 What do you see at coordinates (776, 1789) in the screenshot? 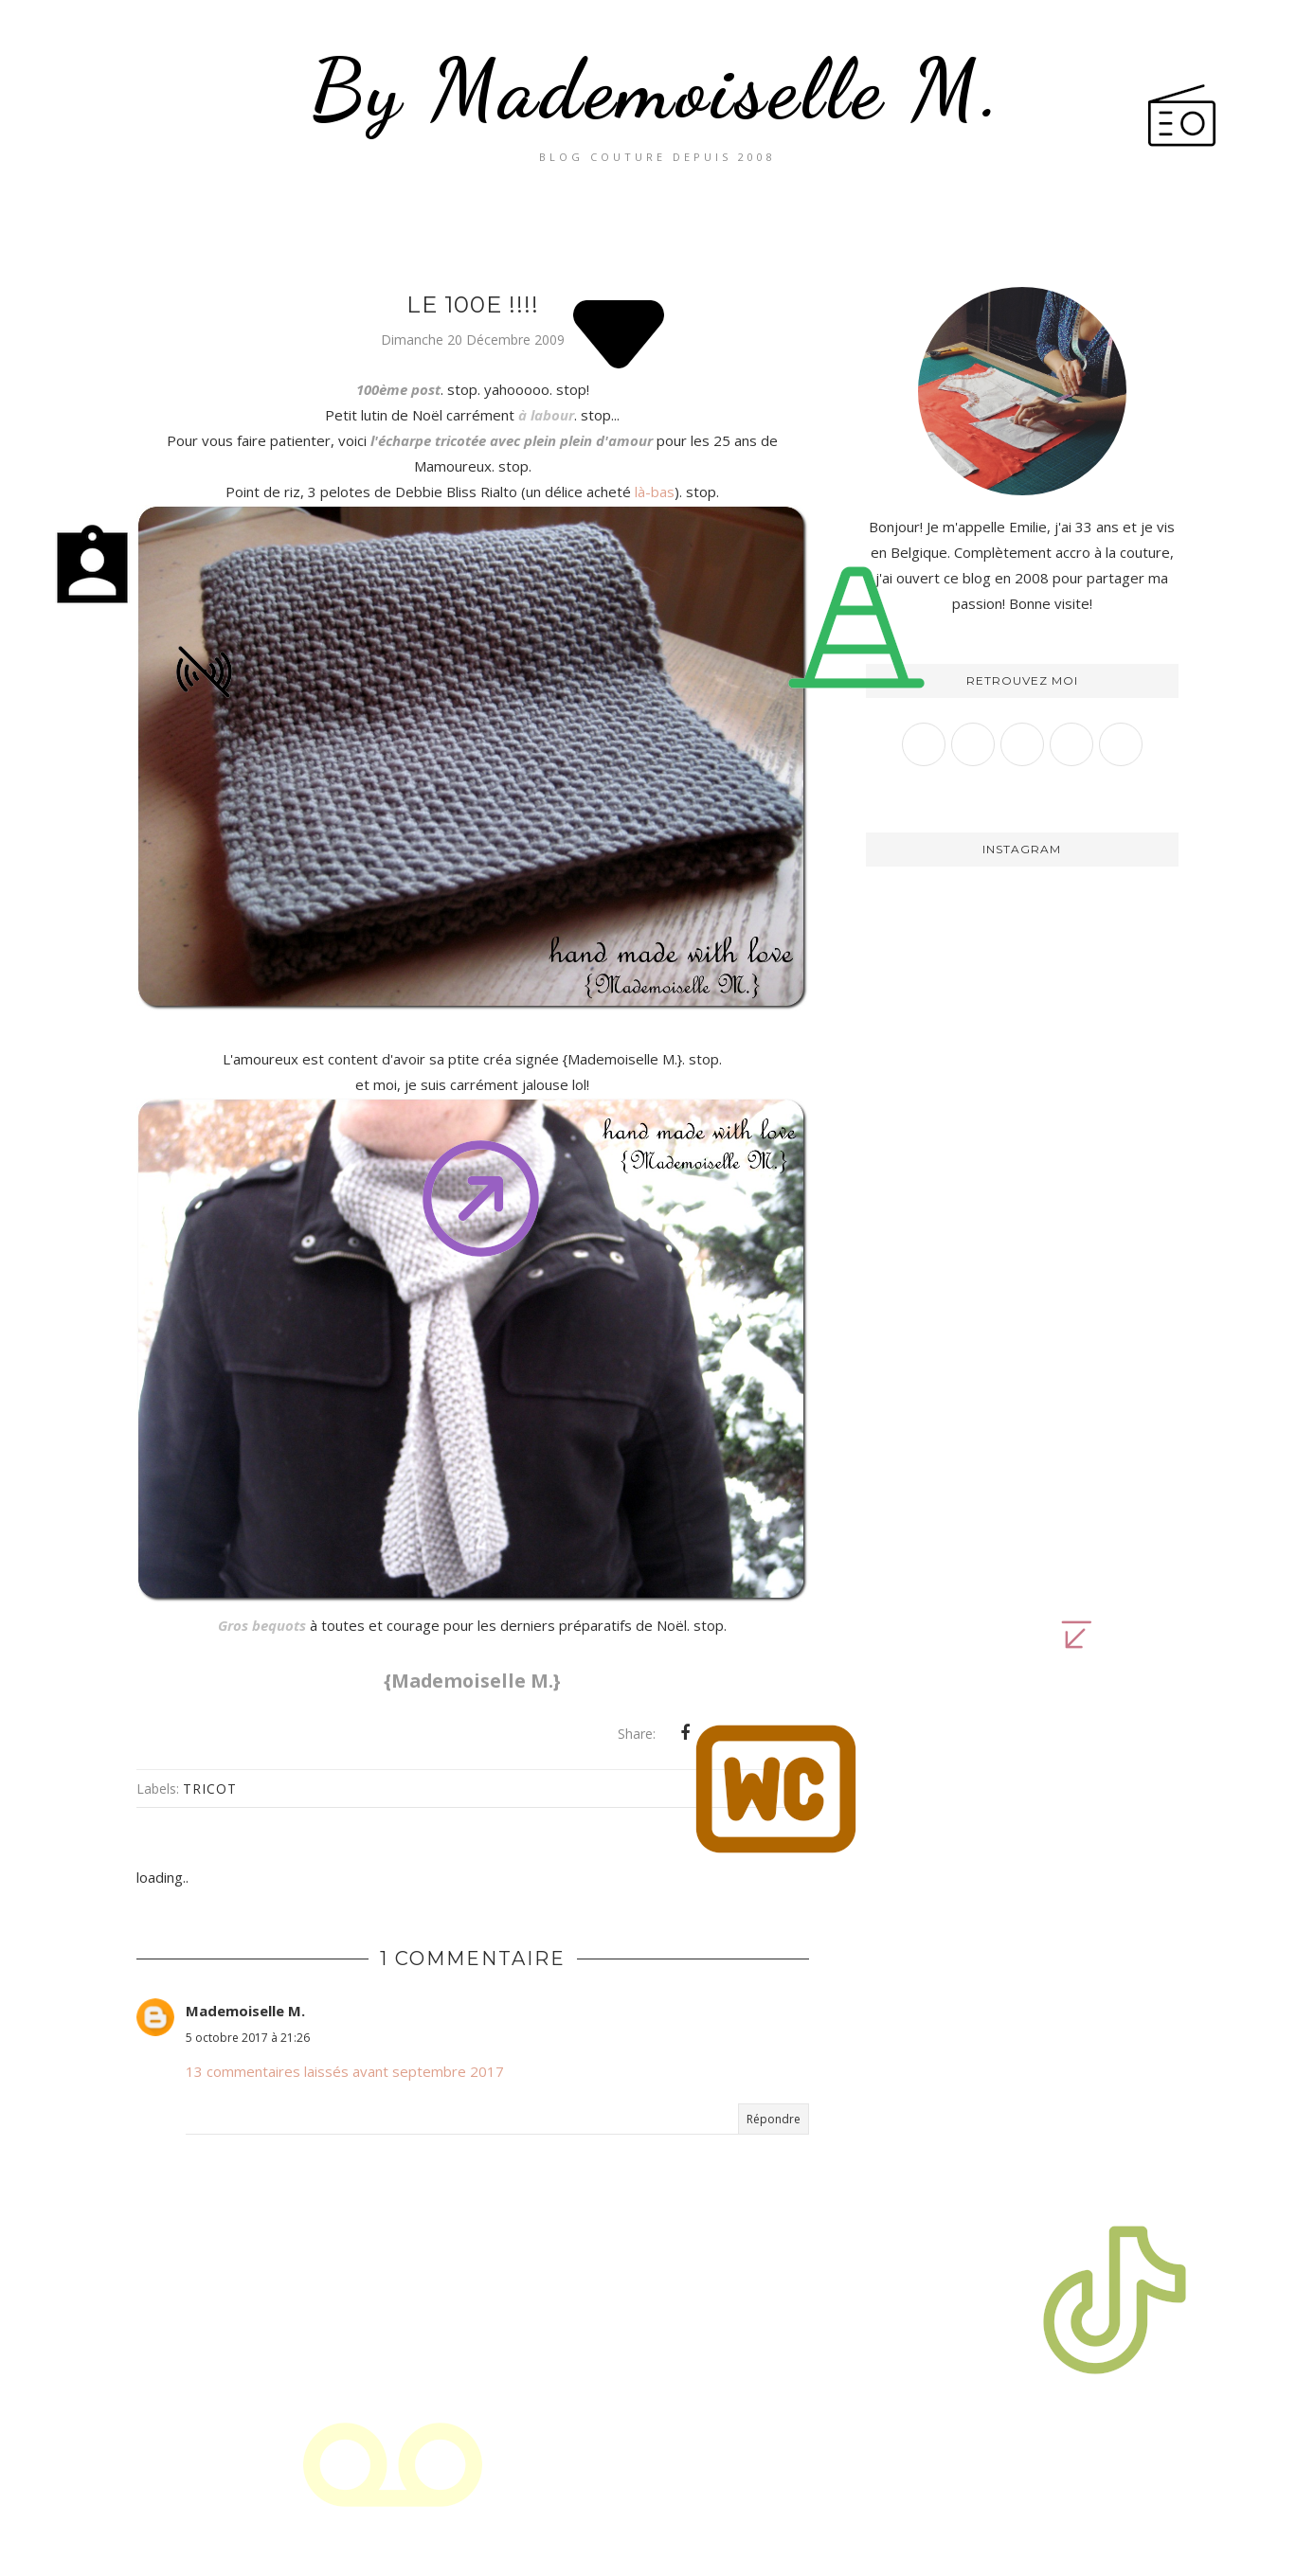
I see `indicates restroom or water closet location` at bounding box center [776, 1789].